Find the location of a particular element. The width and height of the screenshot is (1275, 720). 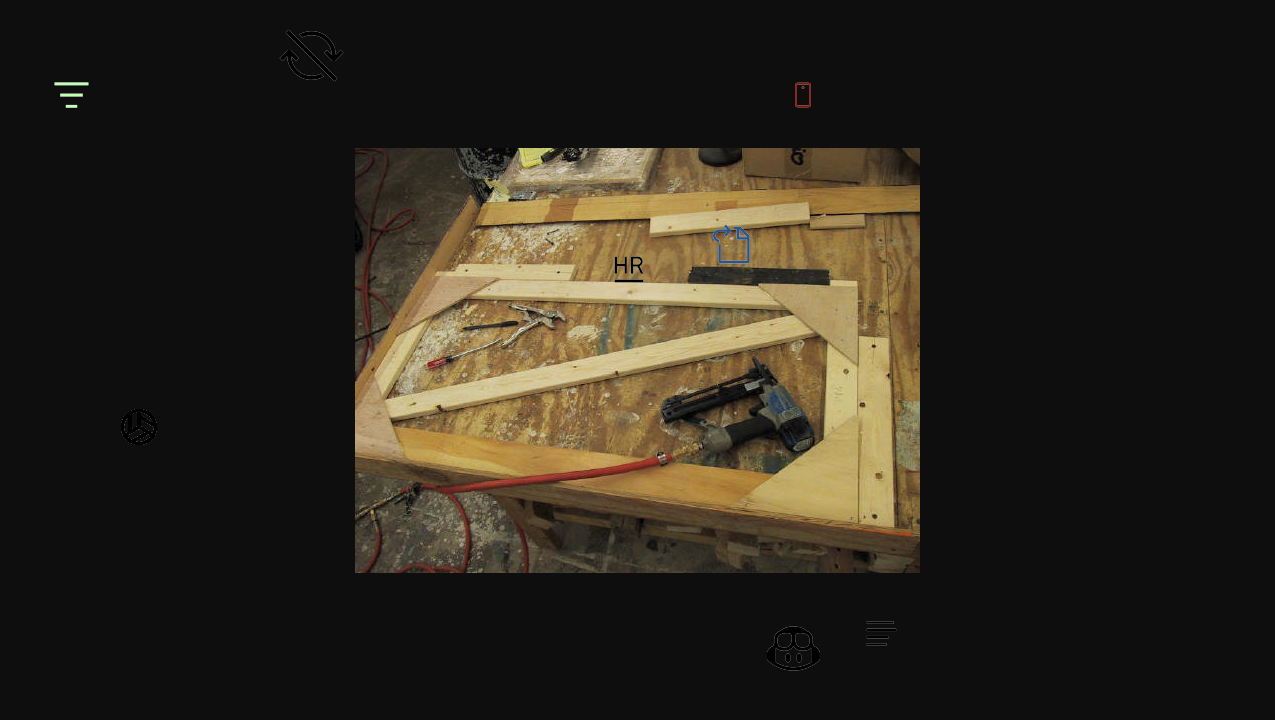

view items in a flat list format is located at coordinates (881, 633).